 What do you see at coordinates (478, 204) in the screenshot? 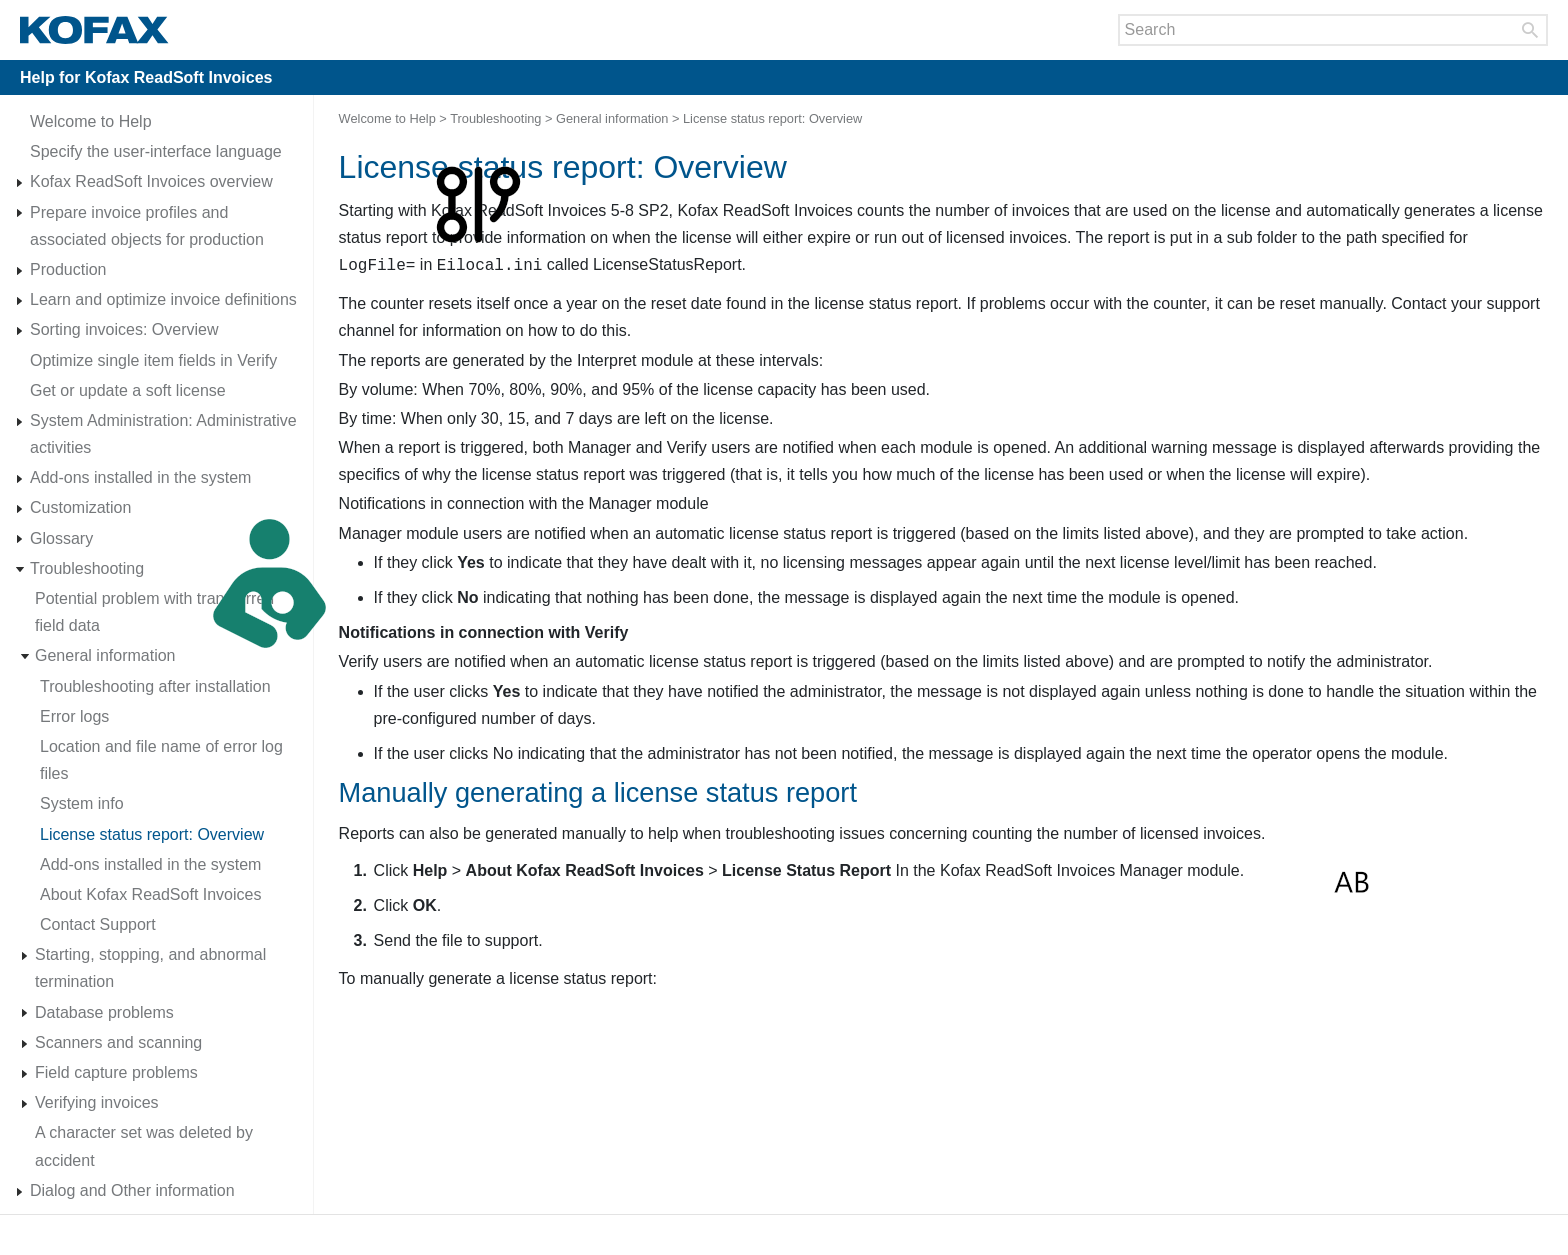
I see `view repository commit history` at bounding box center [478, 204].